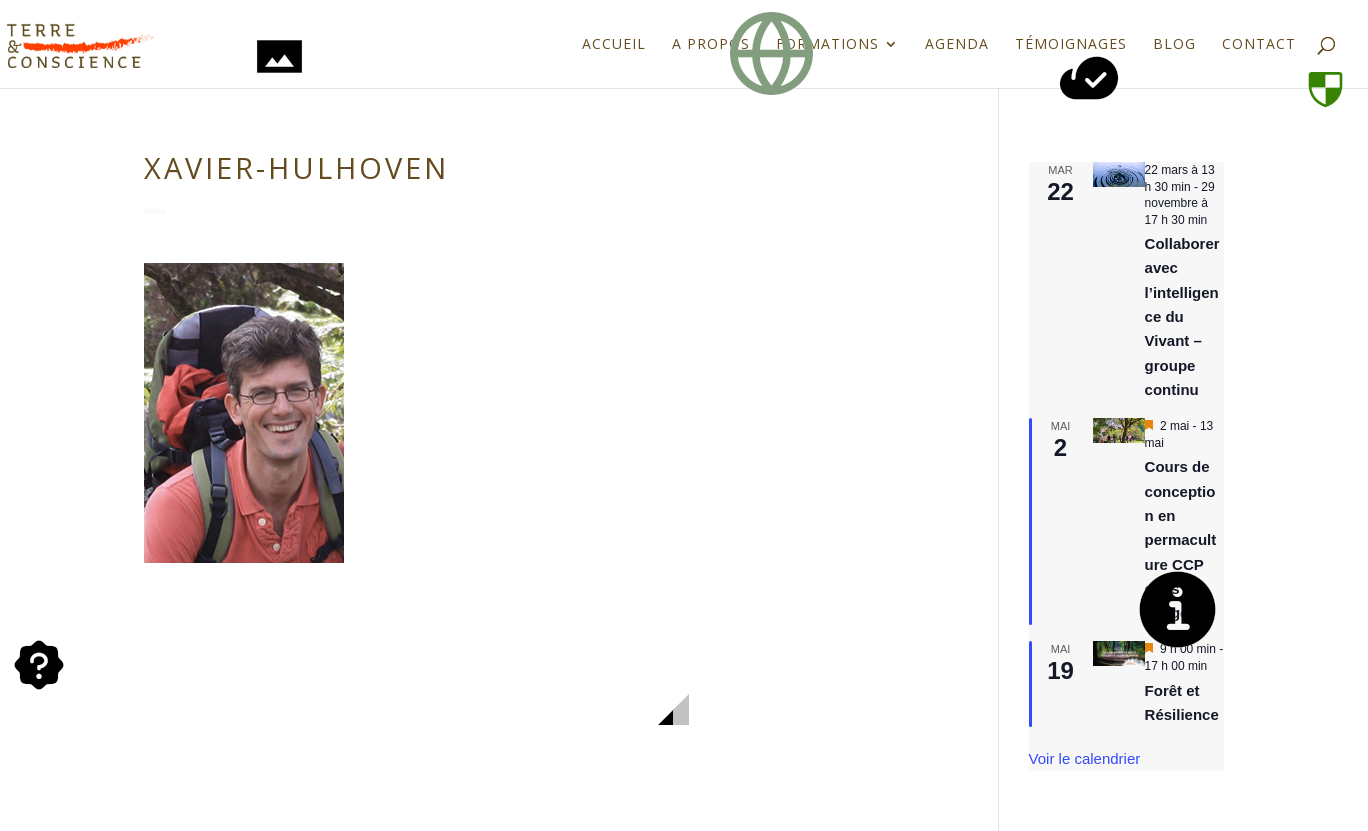 This screenshot has height=831, width=1368. I want to click on view panorama or wide-angle photos, so click(279, 56).